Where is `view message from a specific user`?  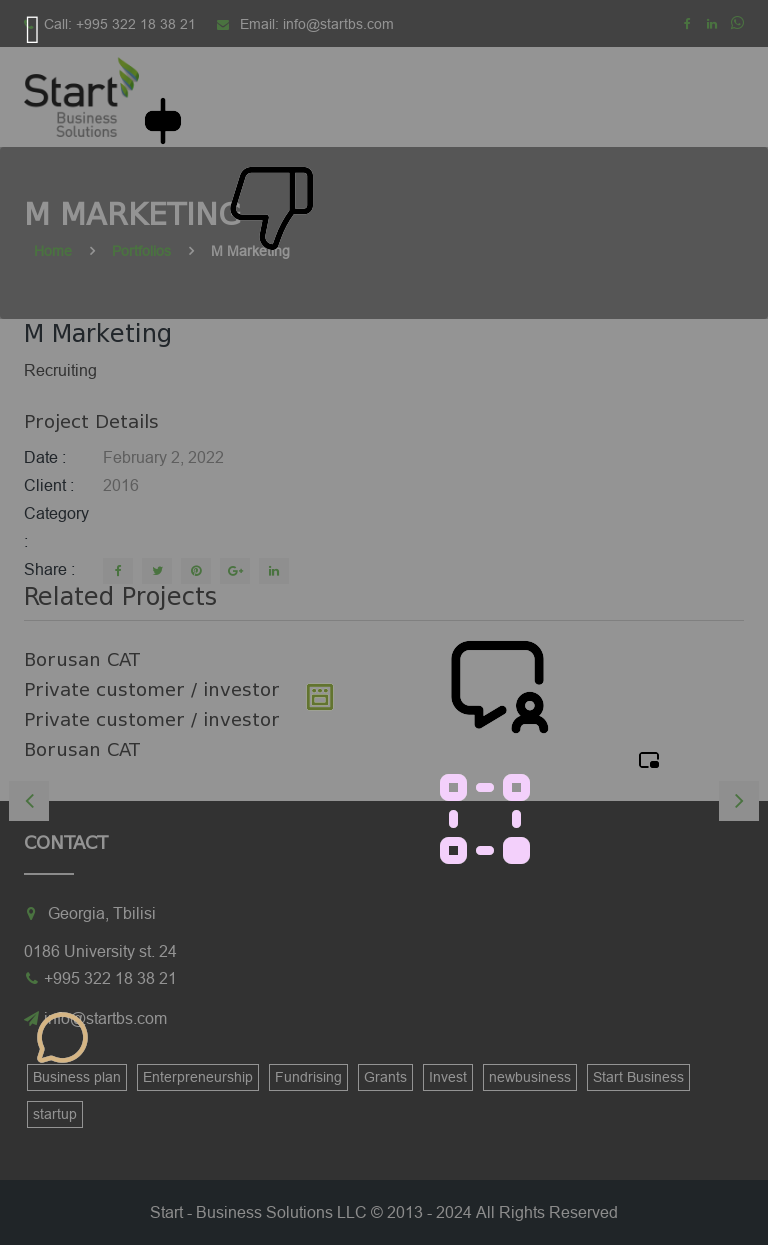
view message from a specific user is located at coordinates (497, 682).